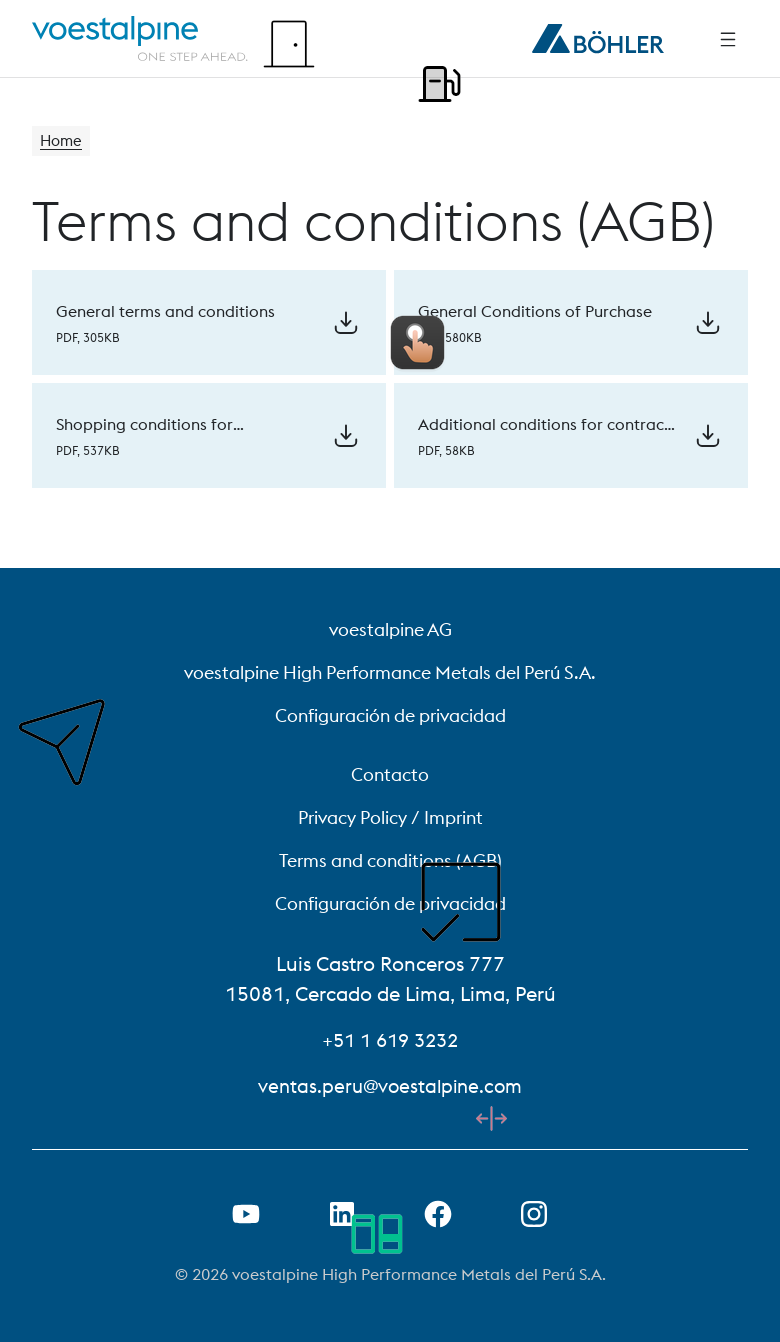 Image resolution: width=780 pixels, height=1342 pixels. Describe the element at coordinates (417, 342) in the screenshot. I see `touchscreen input settings` at that location.